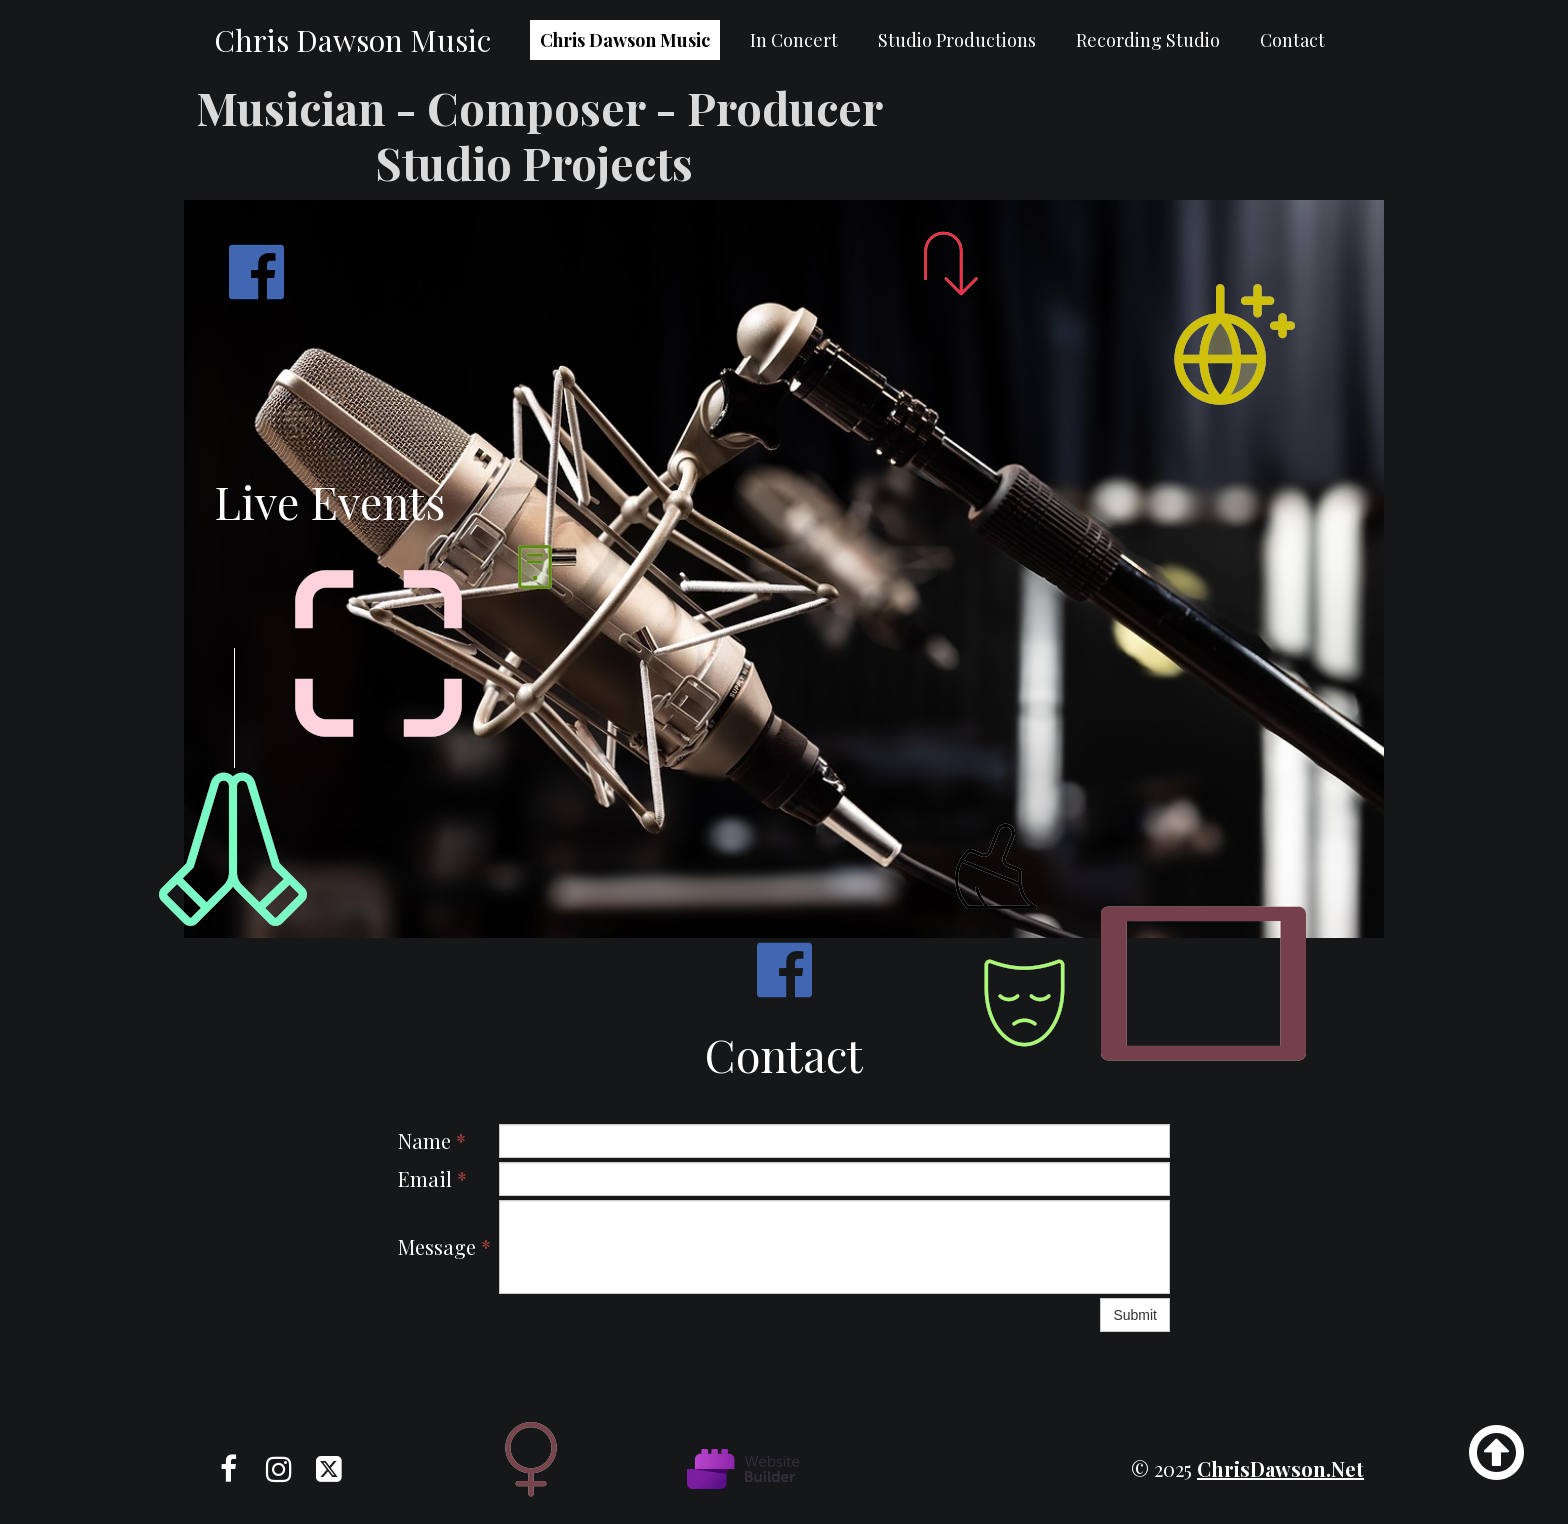 The height and width of the screenshot is (1524, 1568). I want to click on redo or repeat last action, so click(948, 263).